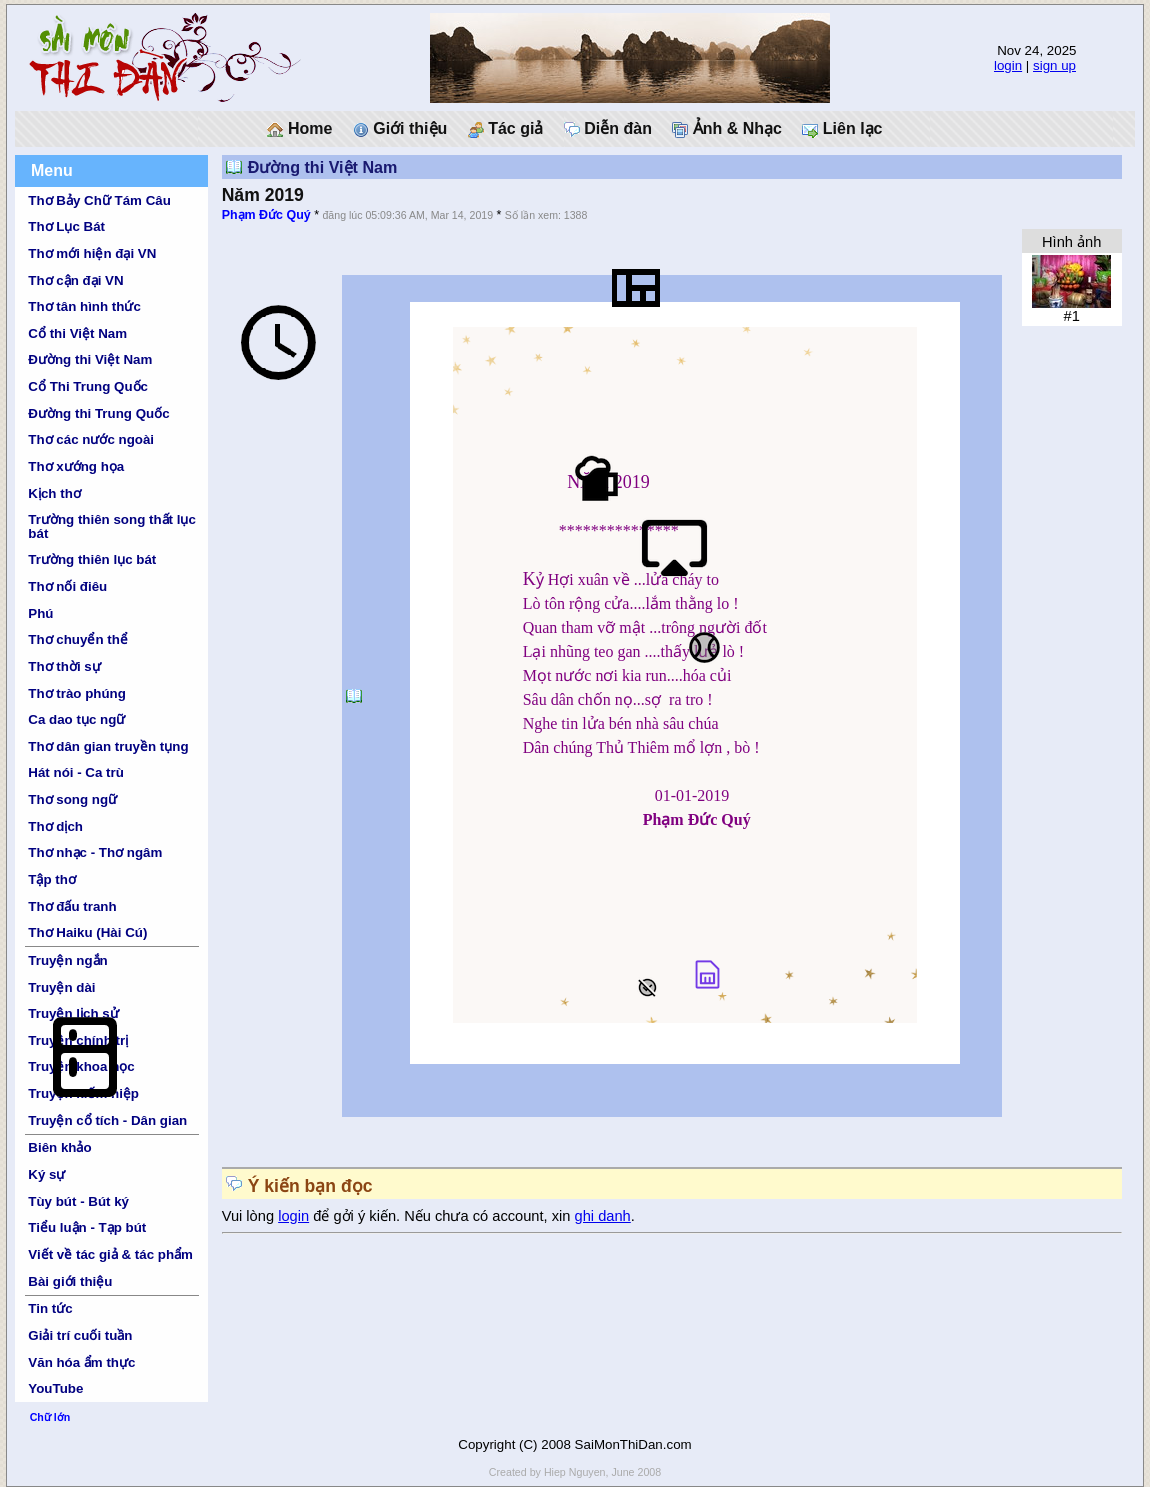 The width and height of the screenshot is (1150, 1487). Describe the element at coordinates (634, 289) in the screenshot. I see `switch to quilt or mosaic layout view` at that location.